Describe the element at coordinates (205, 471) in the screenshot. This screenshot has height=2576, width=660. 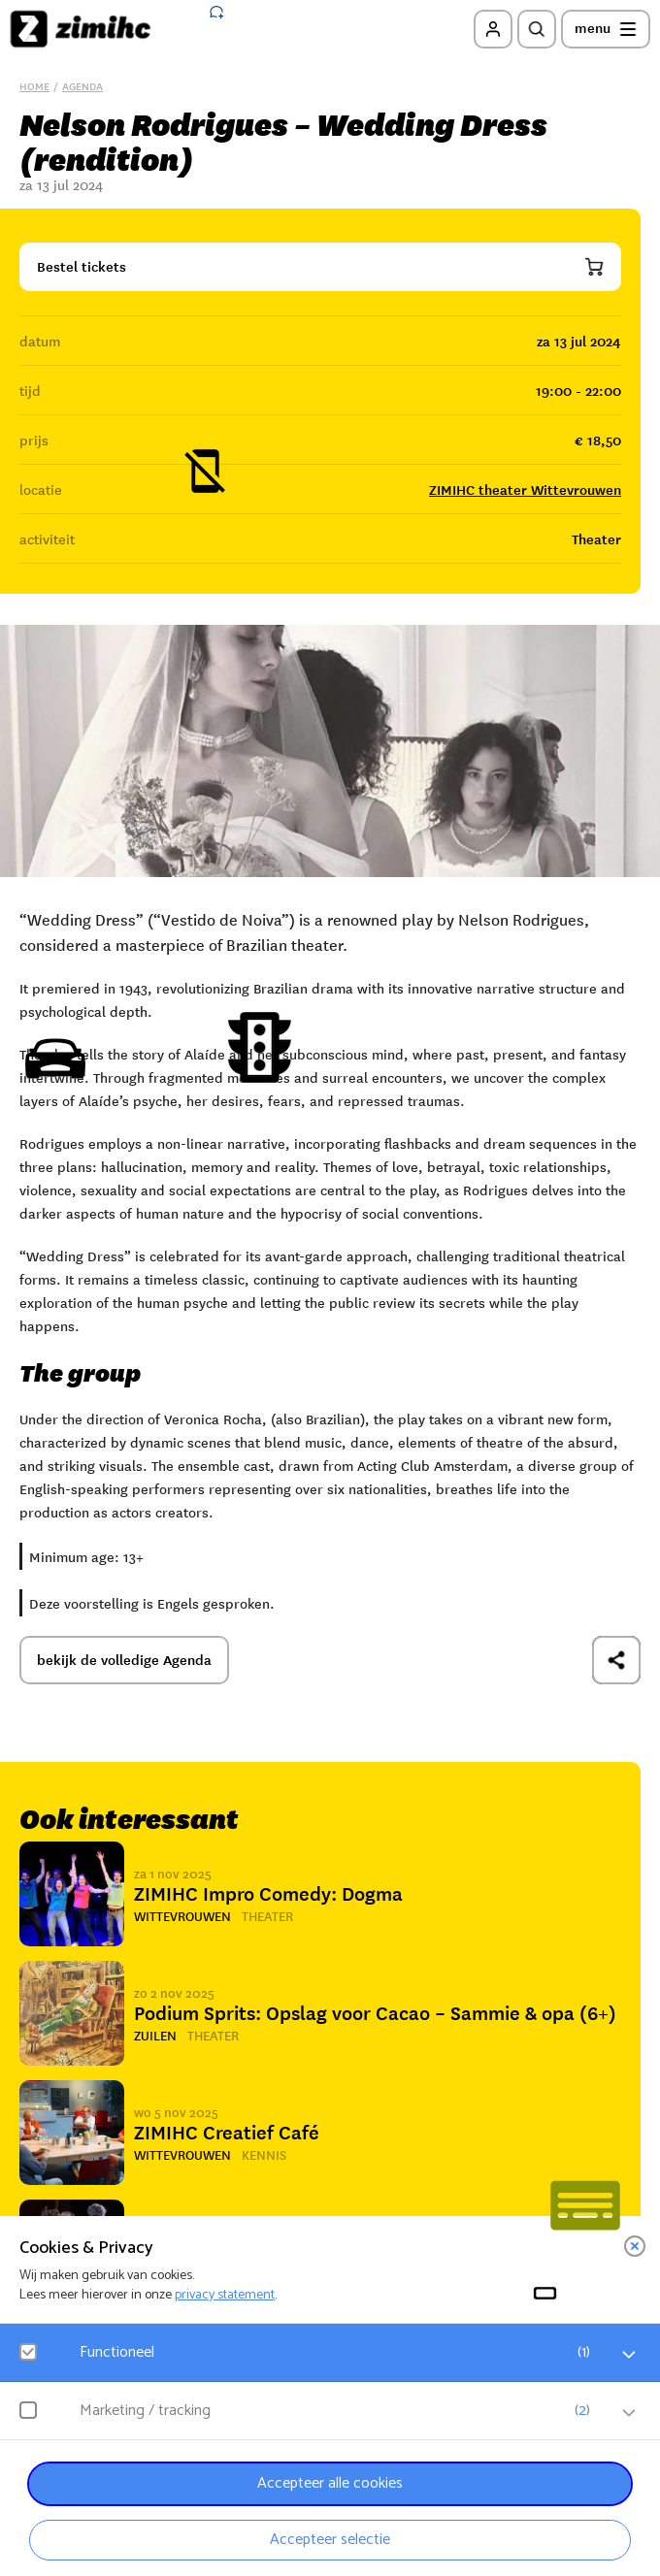
I see `disable mobile device or phone features` at that location.